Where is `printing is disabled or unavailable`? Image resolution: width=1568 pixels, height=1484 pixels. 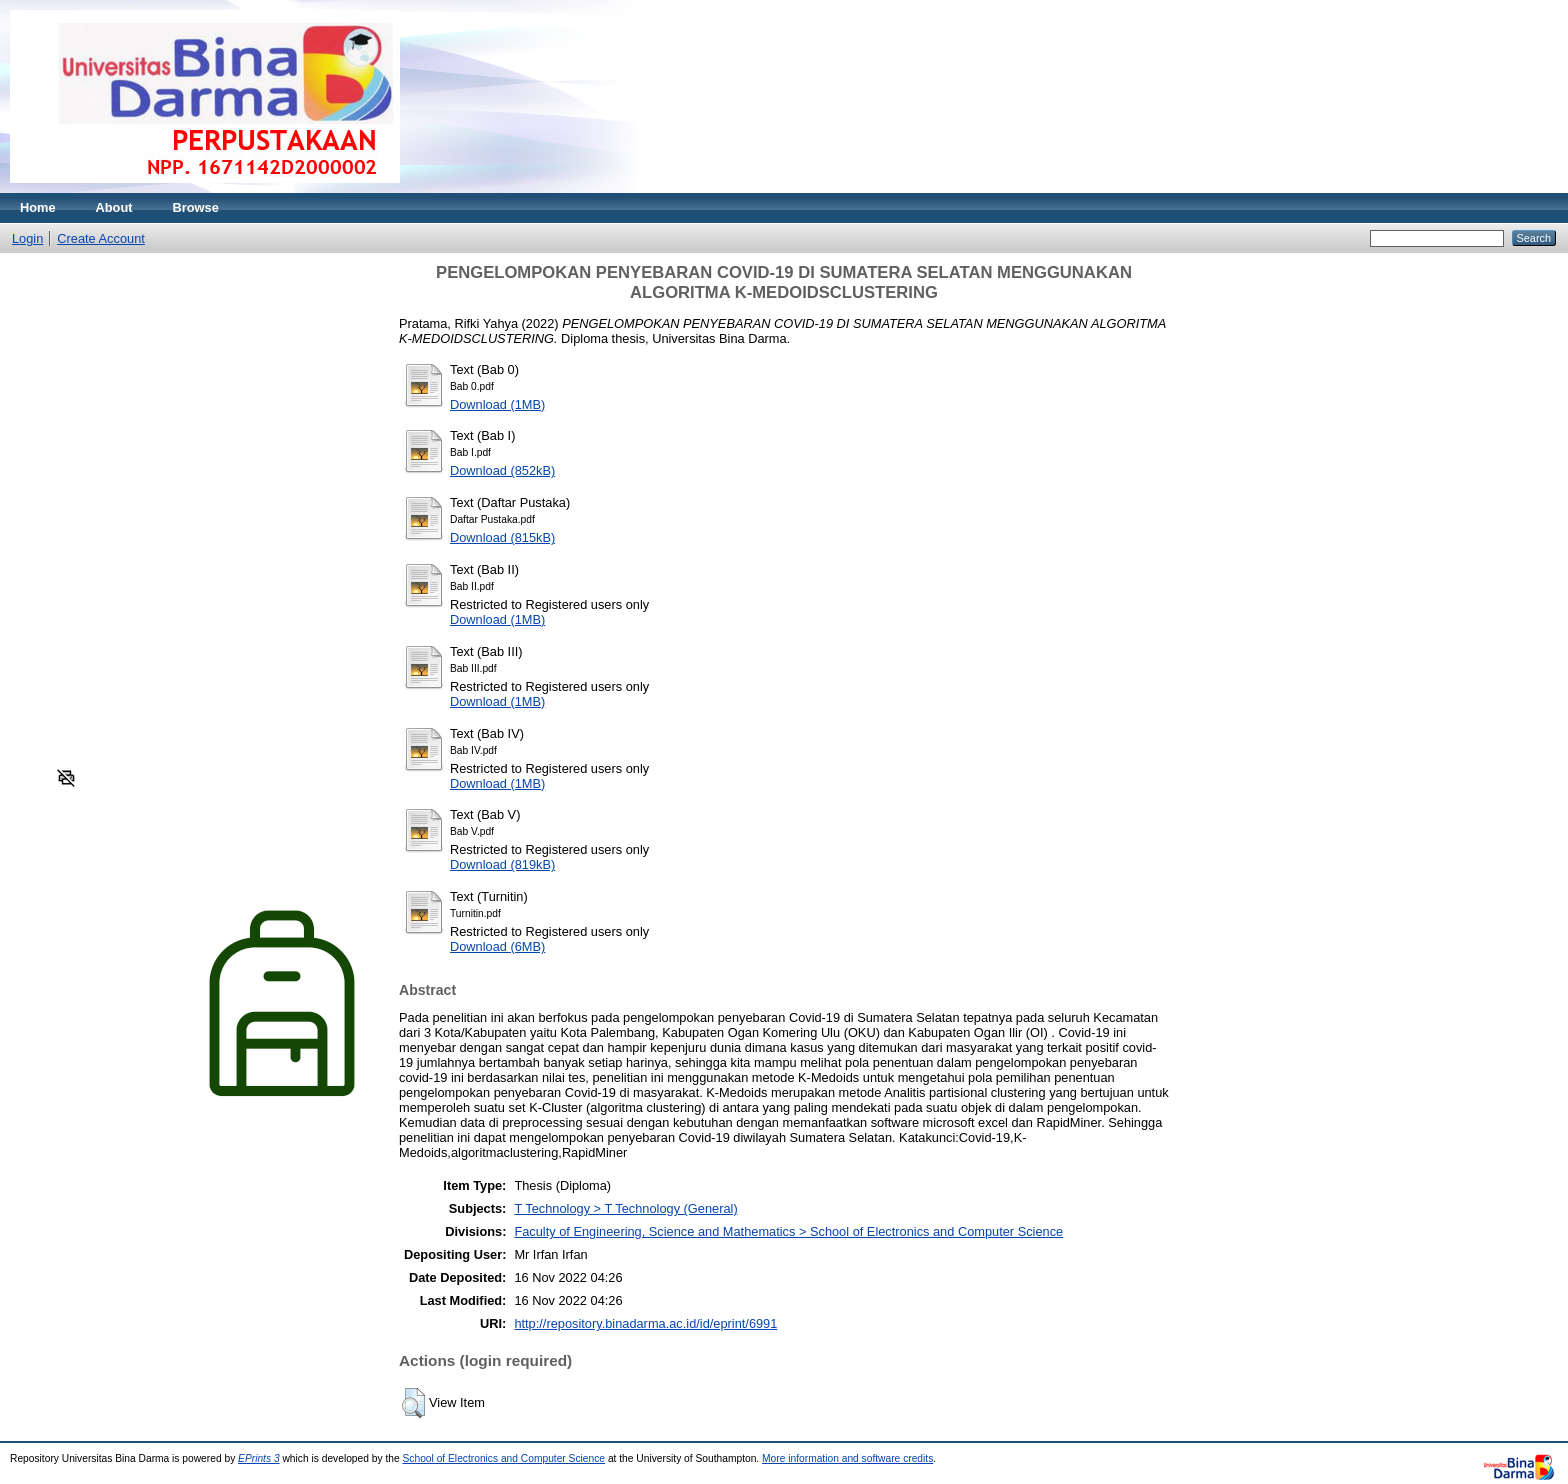
printing is disabled or unavailable is located at coordinates (66, 777).